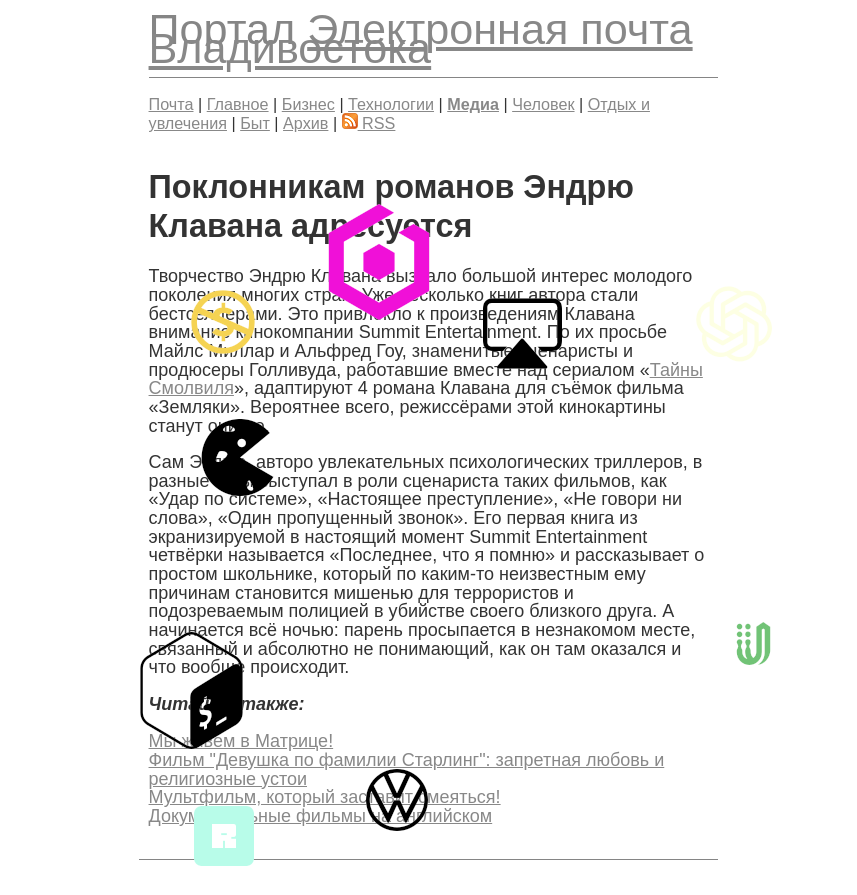 This screenshot has height=895, width=857. I want to click on open terminal or command line interface, so click(191, 690).